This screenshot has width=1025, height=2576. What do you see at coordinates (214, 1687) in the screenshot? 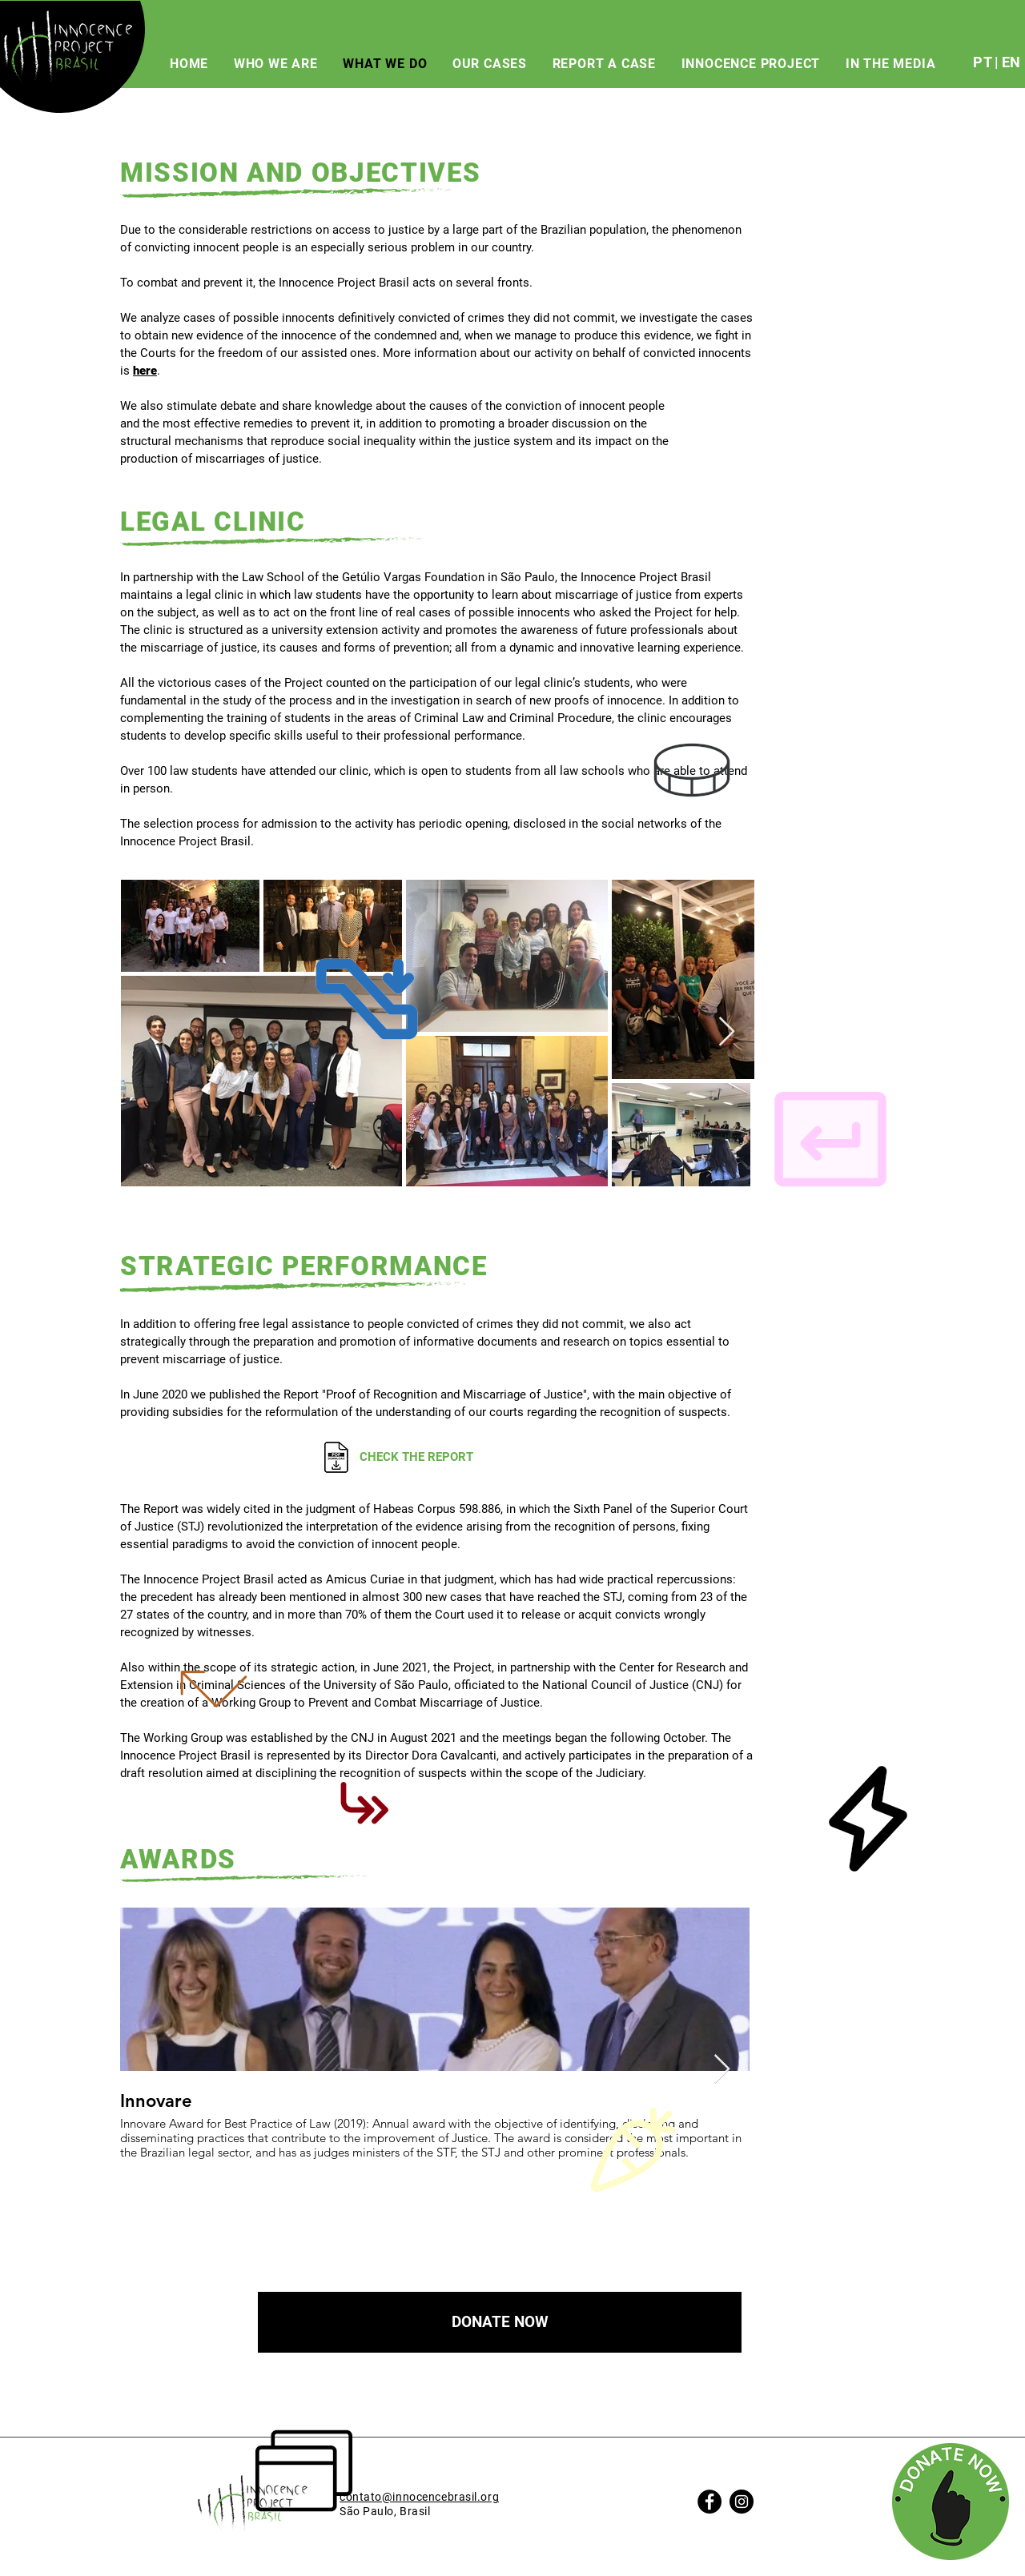
I see `go back to previous step` at bounding box center [214, 1687].